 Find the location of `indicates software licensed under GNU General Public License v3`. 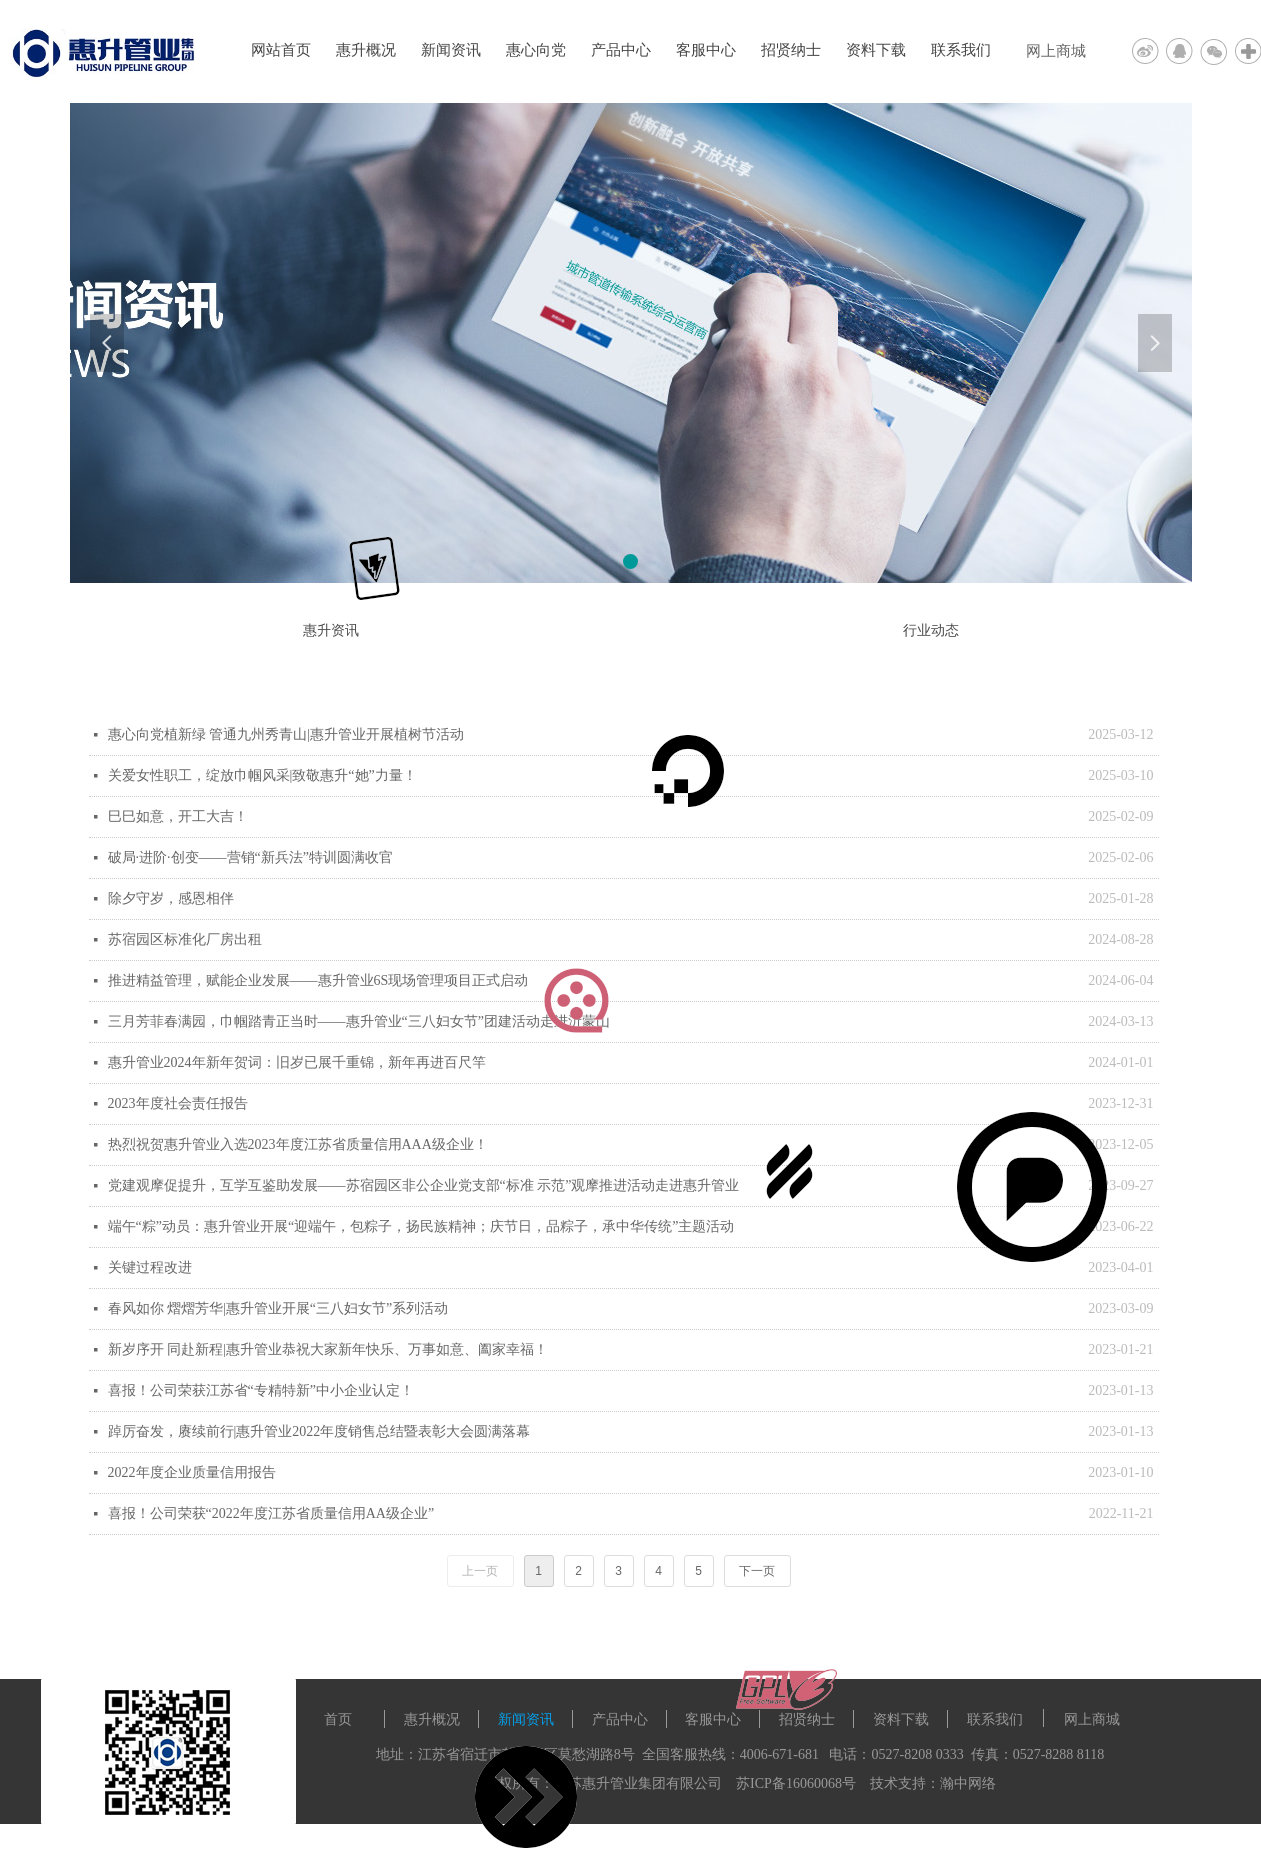

indicates software licensed under GNU General Public License v3 is located at coordinates (786, 1689).